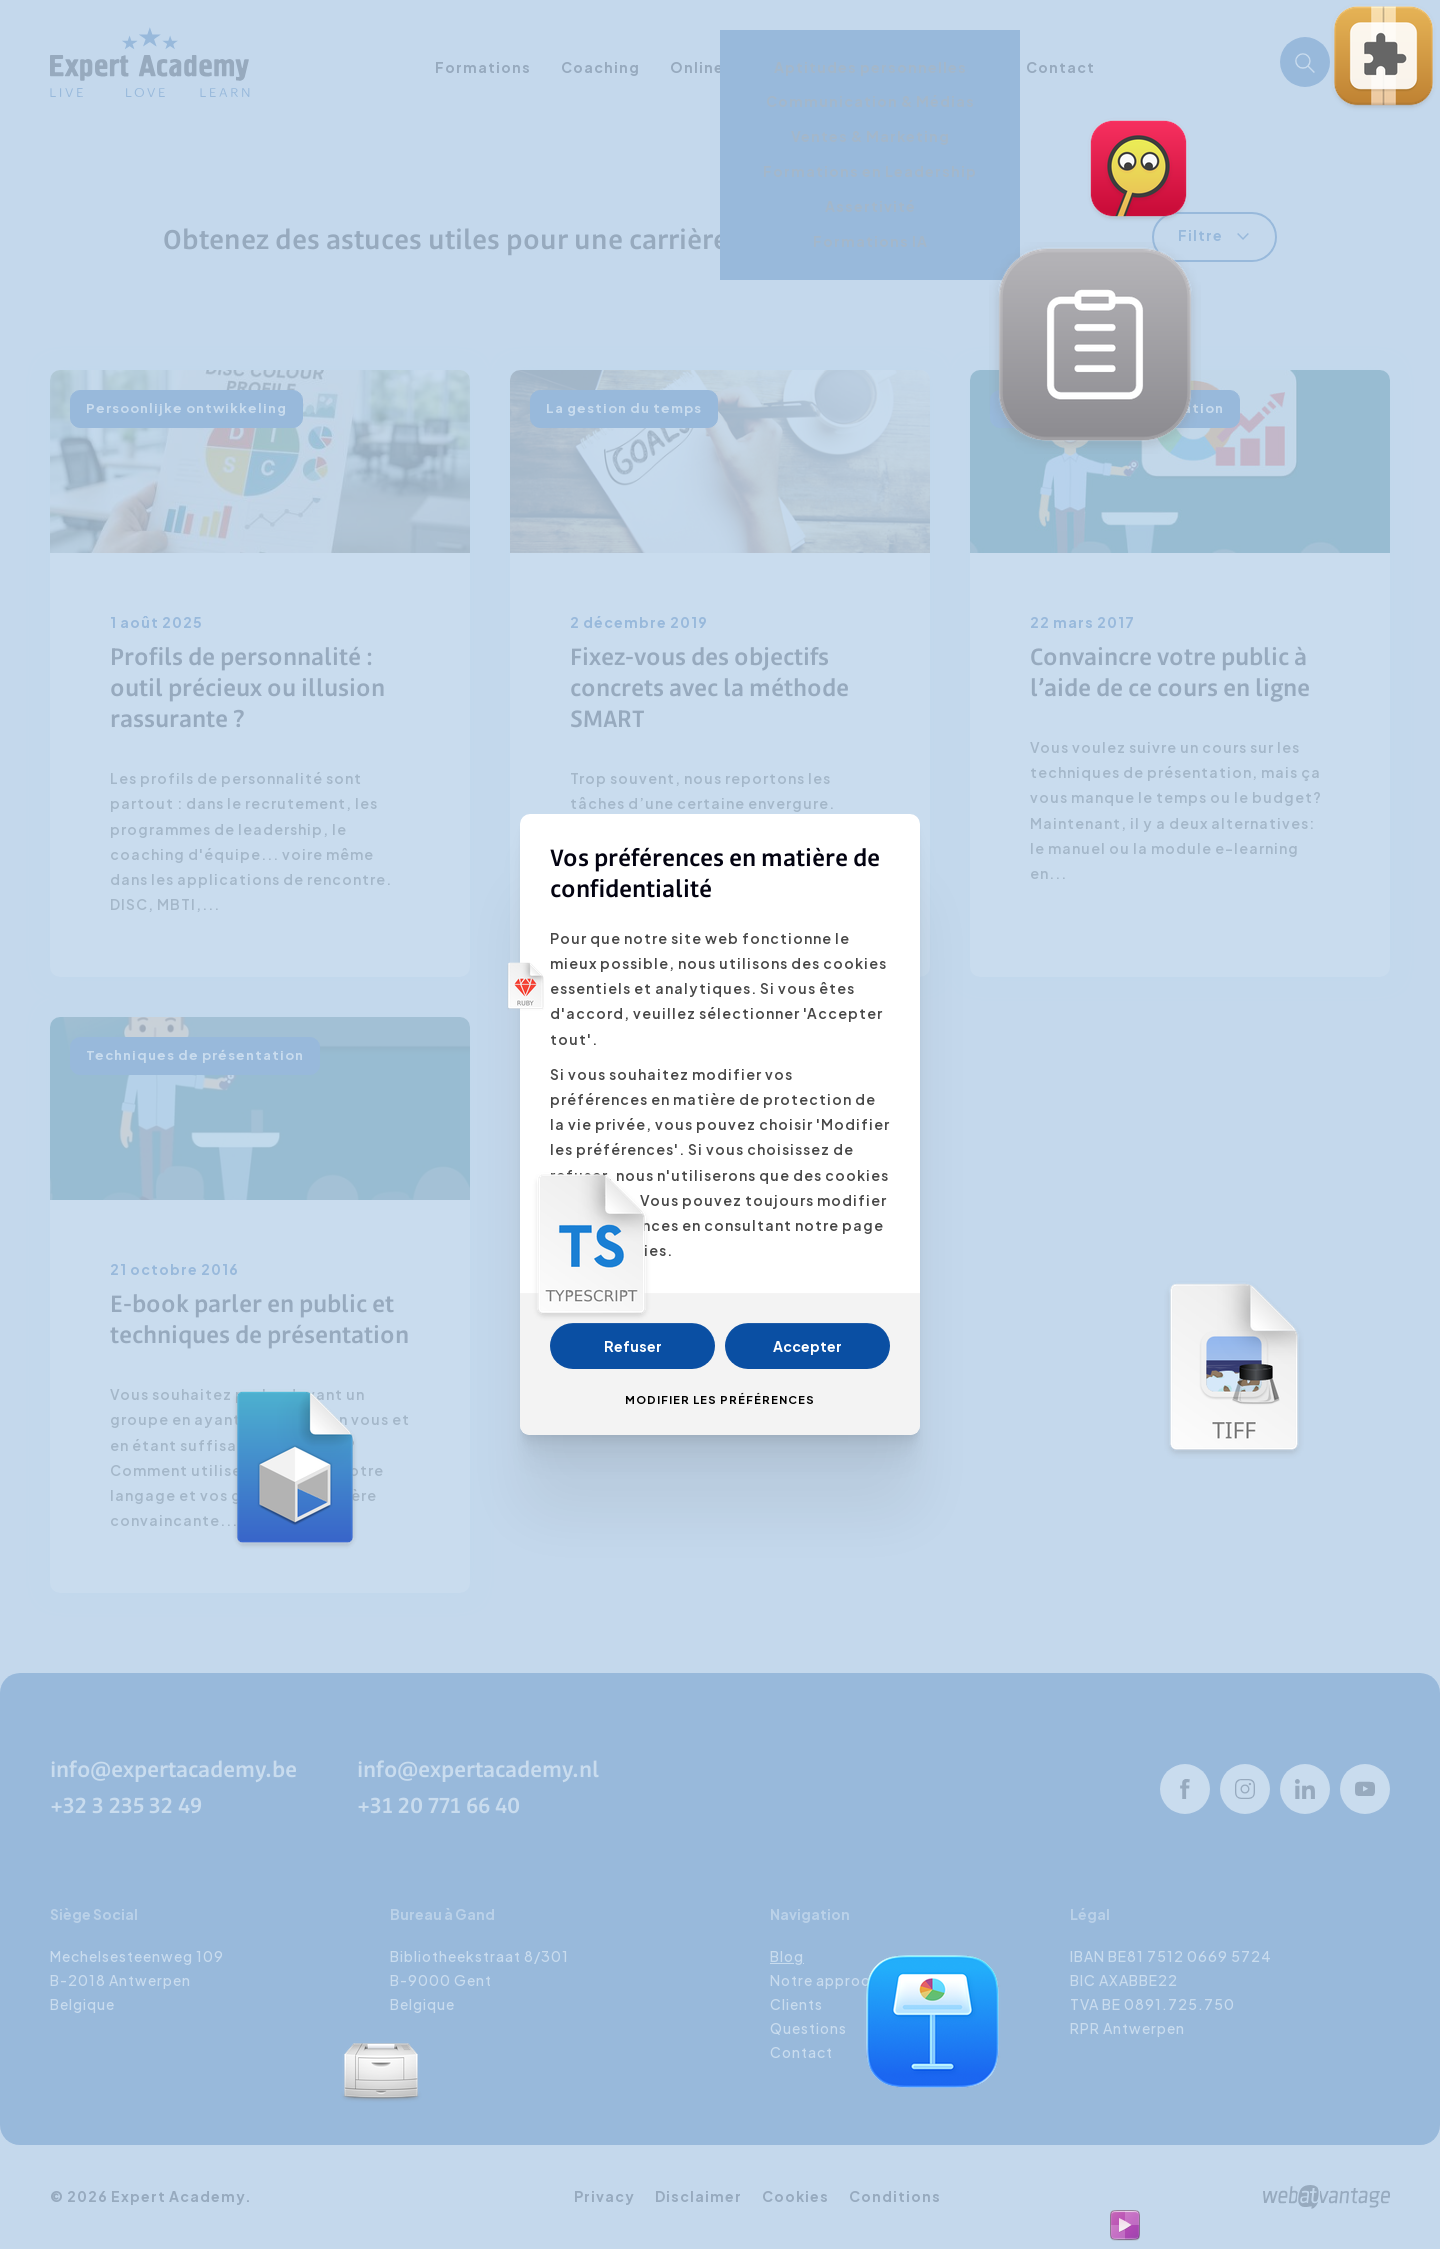 The height and width of the screenshot is (2249, 1440). Describe the element at coordinates (1383, 57) in the screenshot. I see `system add-on or plugin file` at that location.